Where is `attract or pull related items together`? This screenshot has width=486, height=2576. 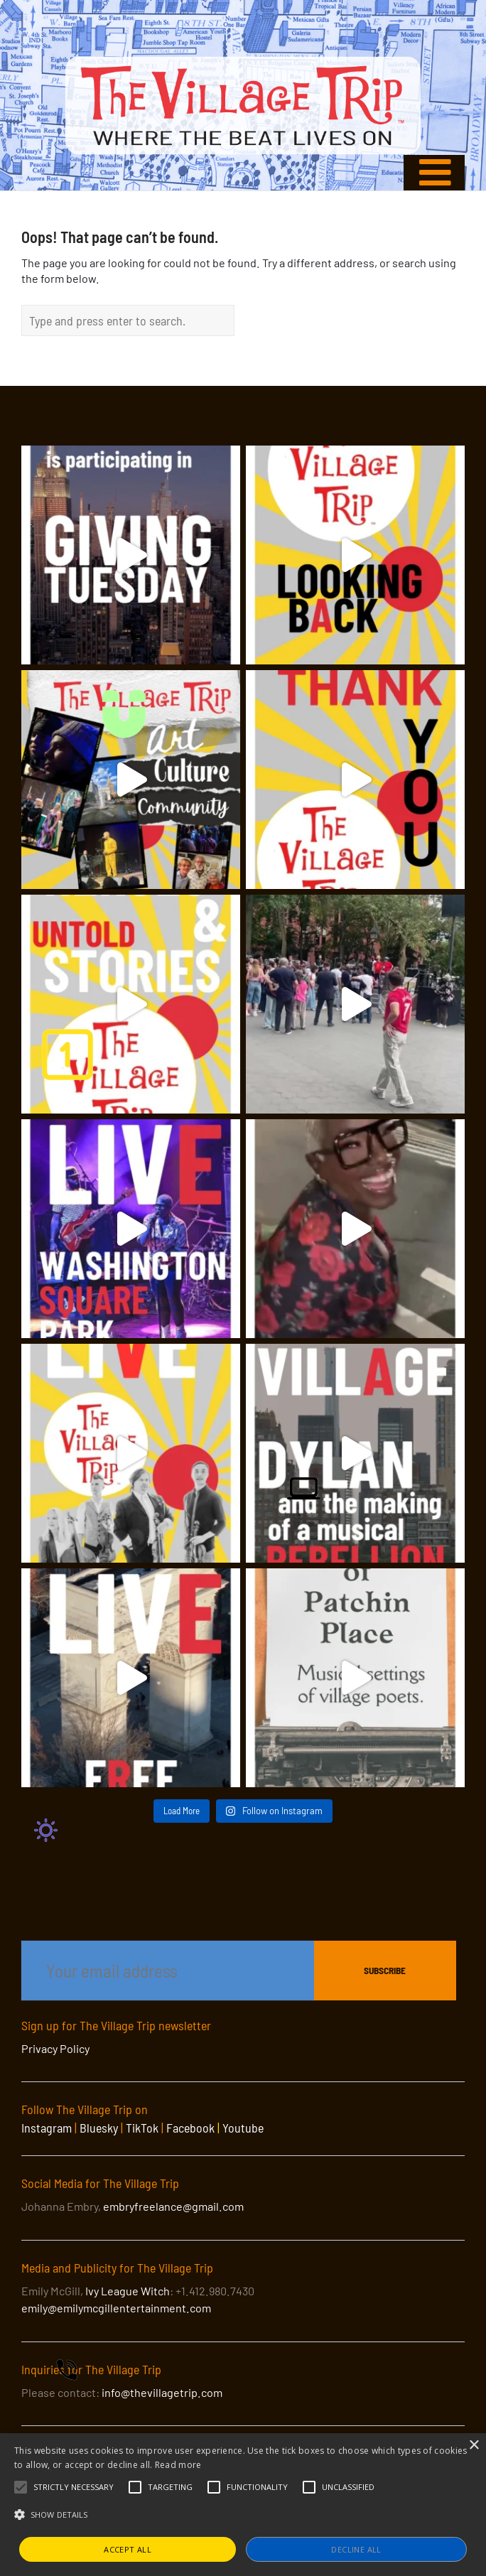
attract or pull related items together is located at coordinates (124, 713).